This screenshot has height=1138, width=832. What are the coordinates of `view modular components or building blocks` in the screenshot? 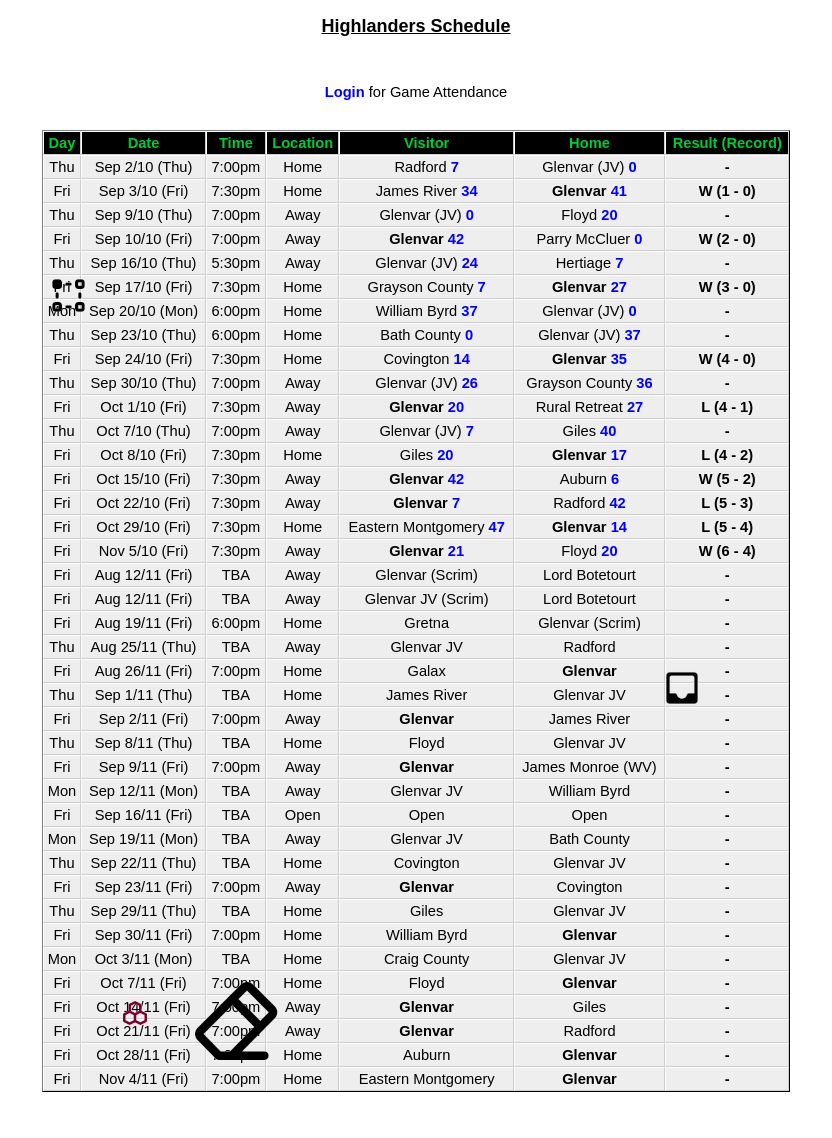 It's located at (135, 1013).